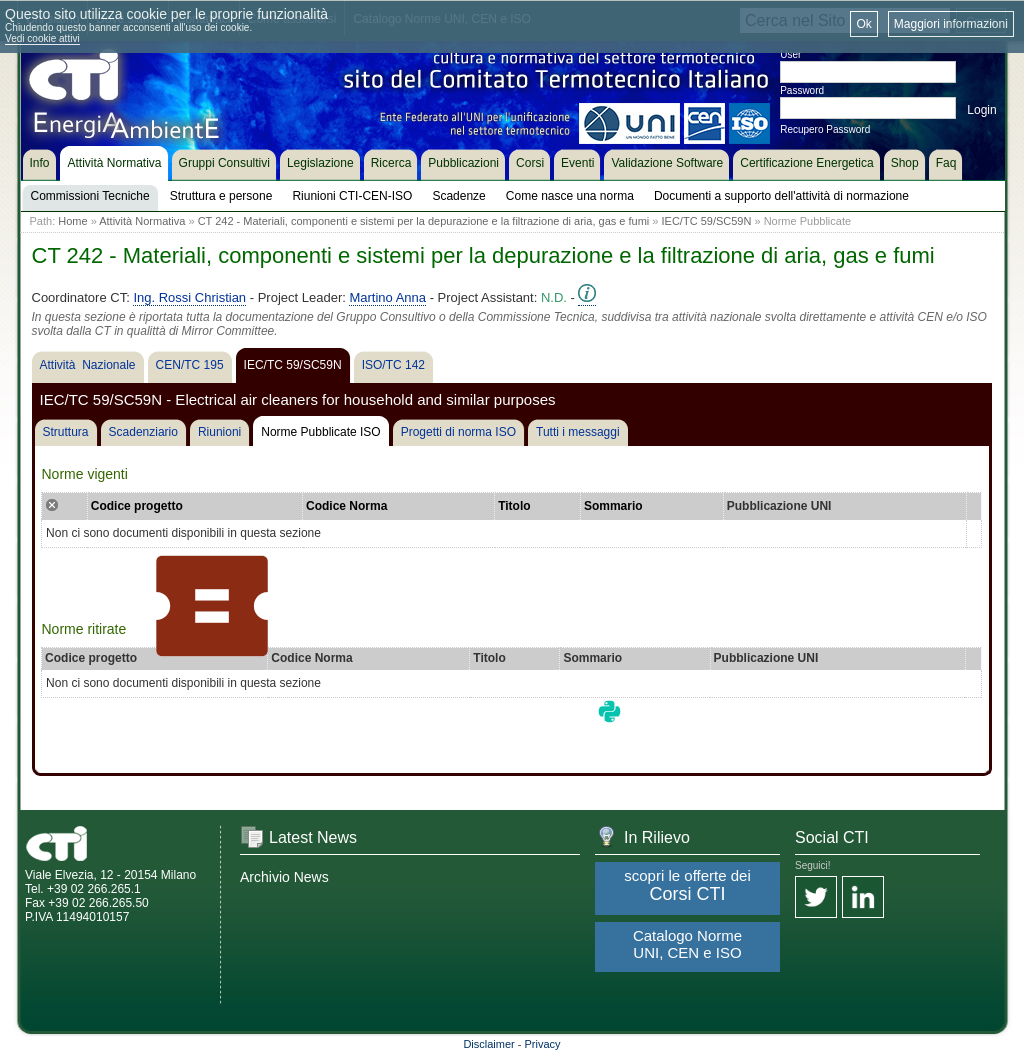 The height and width of the screenshot is (1060, 1024). Describe the element at coordinates (212, 606) in the screenshot. I see `view available coupons or discounts` at that location.